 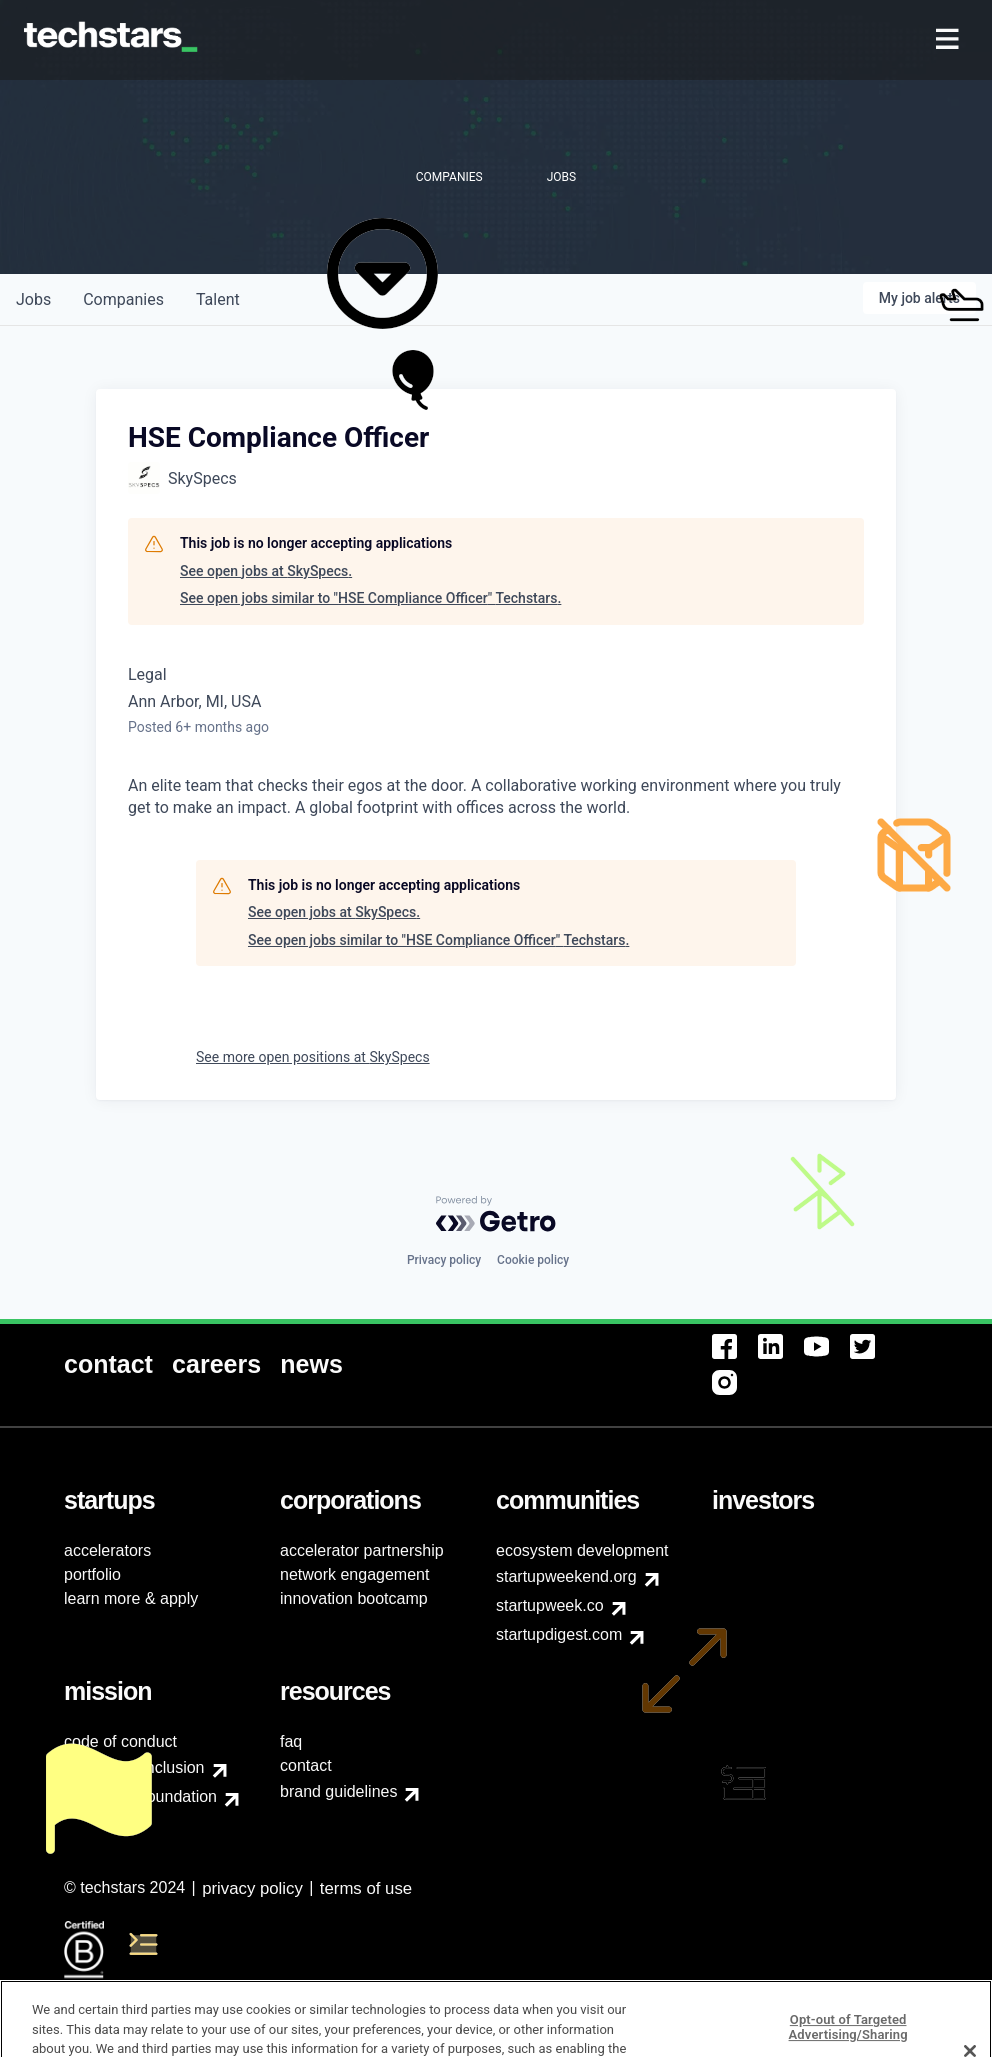 What do you see at coordinates (413, 380) in the screenshot?
I see `indicates a celebration or birthday event` at bounding box center [413, 380].